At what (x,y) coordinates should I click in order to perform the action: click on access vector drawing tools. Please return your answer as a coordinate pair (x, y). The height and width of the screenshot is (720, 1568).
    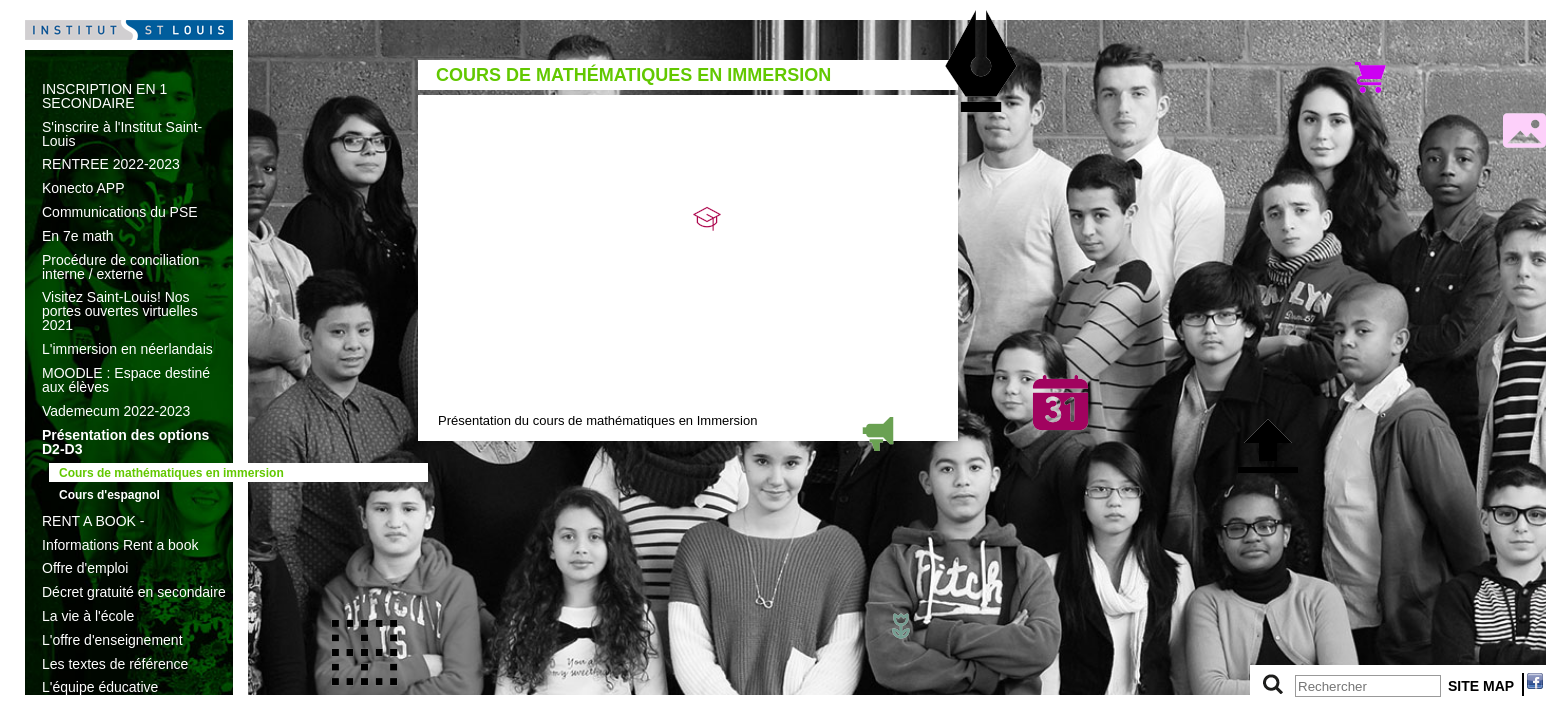
    Looking at the image, I should click on (981, 61).